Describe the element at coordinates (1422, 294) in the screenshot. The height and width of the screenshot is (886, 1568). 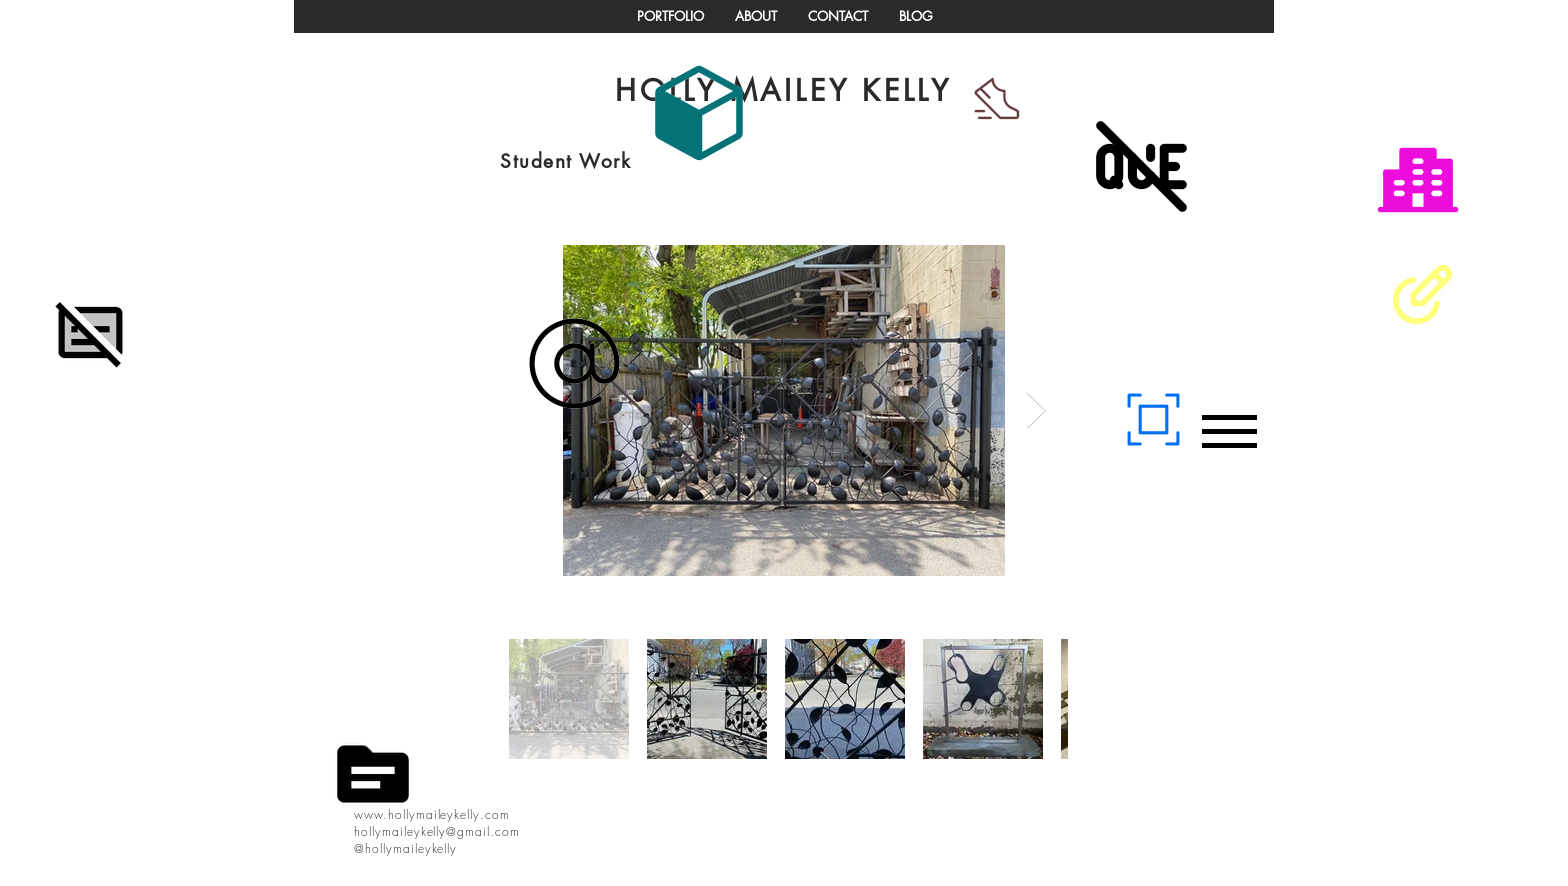
I see `edit your profile or settings` at that location.